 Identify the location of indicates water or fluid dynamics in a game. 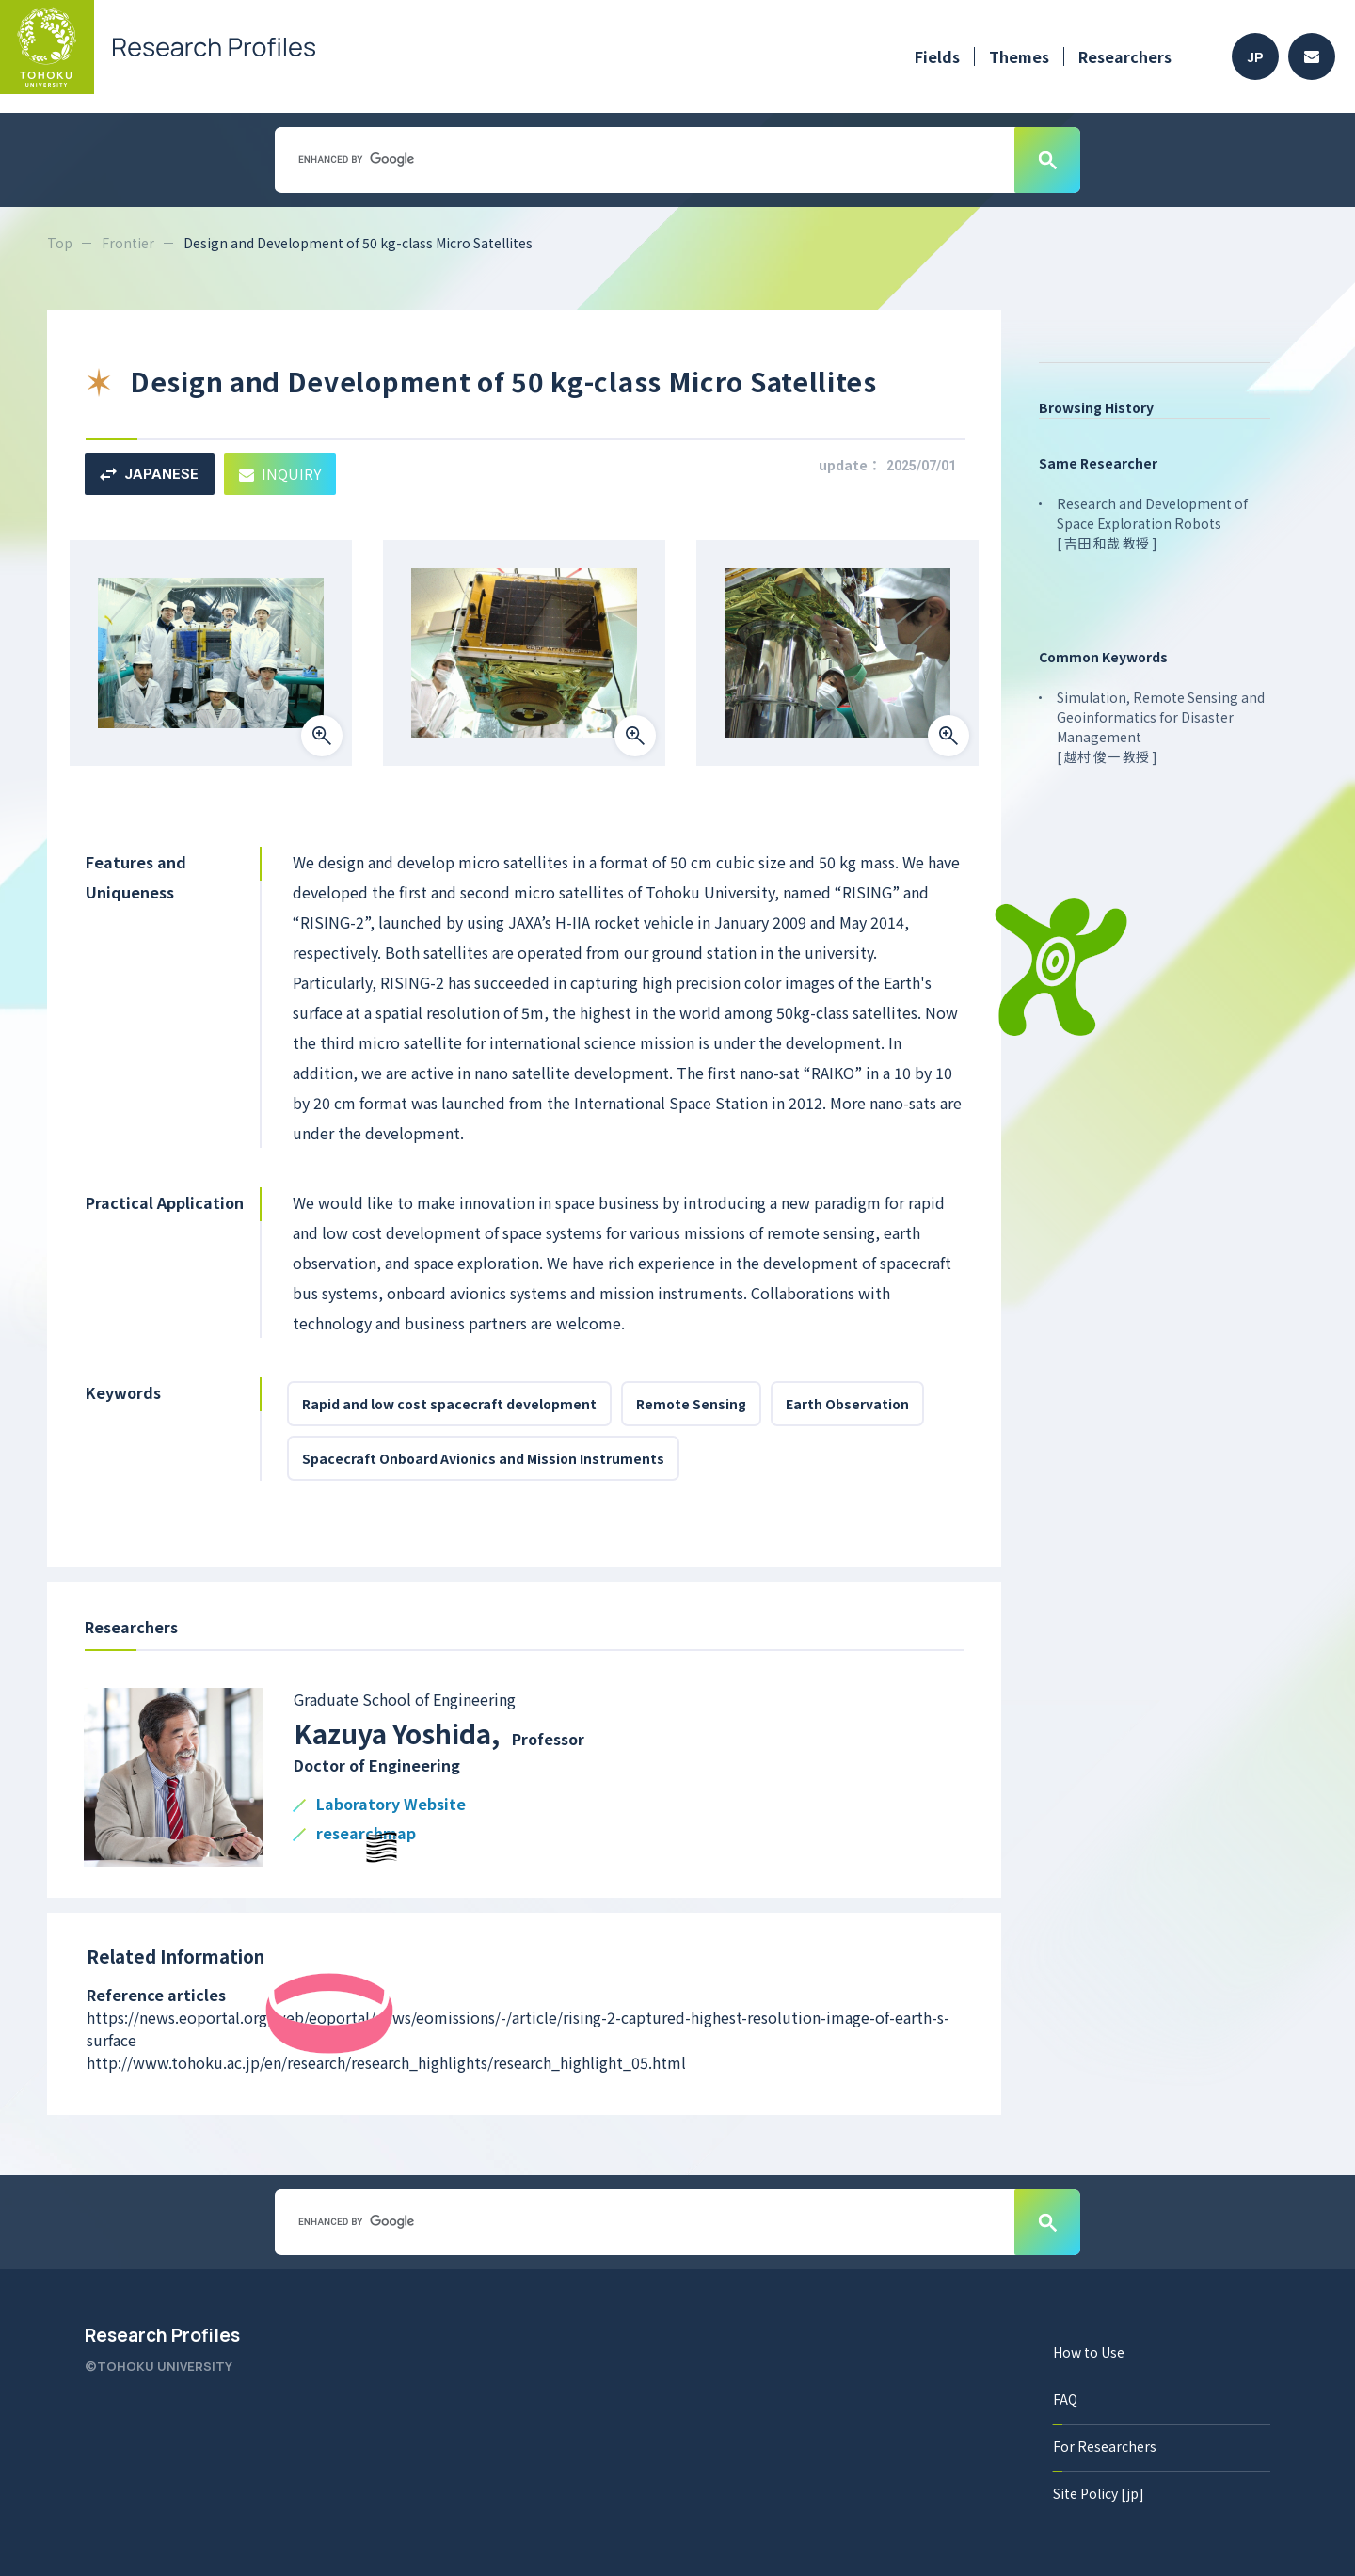
(381, 1847).